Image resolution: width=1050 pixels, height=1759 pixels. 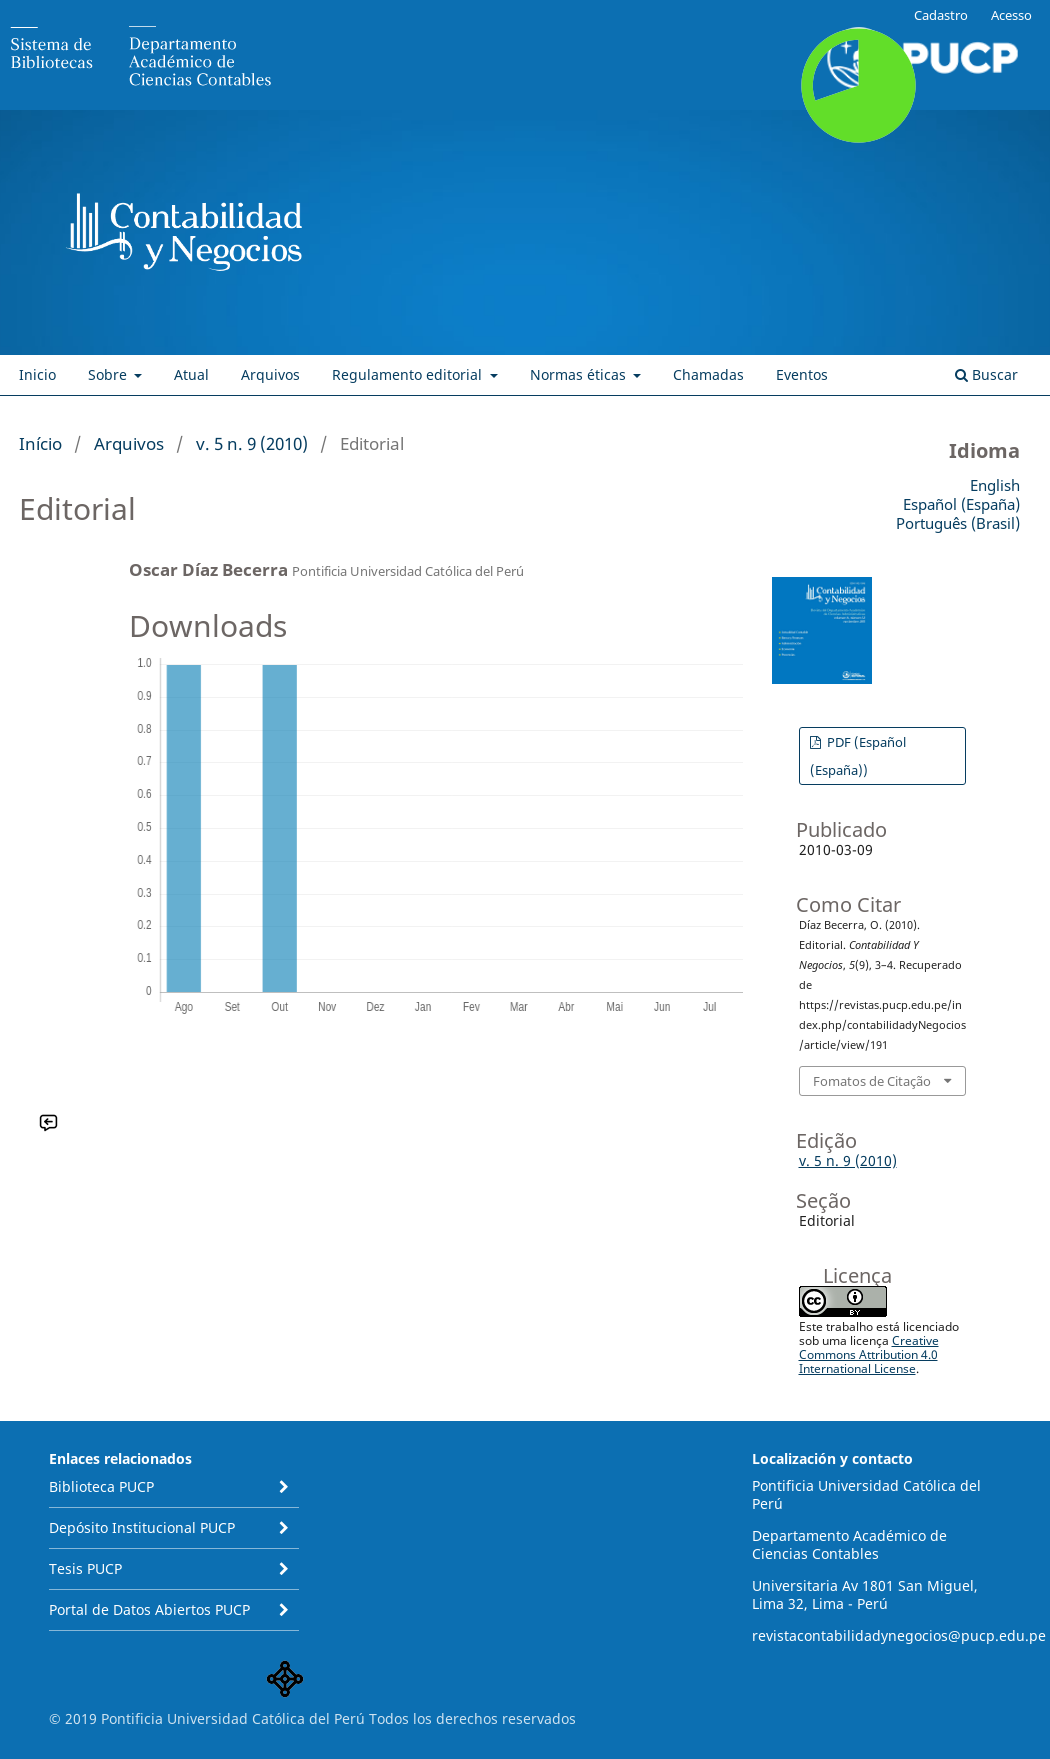 What do you see at coordinates (858, 85) in the screenshot?
I see `indicates 70% progress or completion` at bounding box center [858, 85].